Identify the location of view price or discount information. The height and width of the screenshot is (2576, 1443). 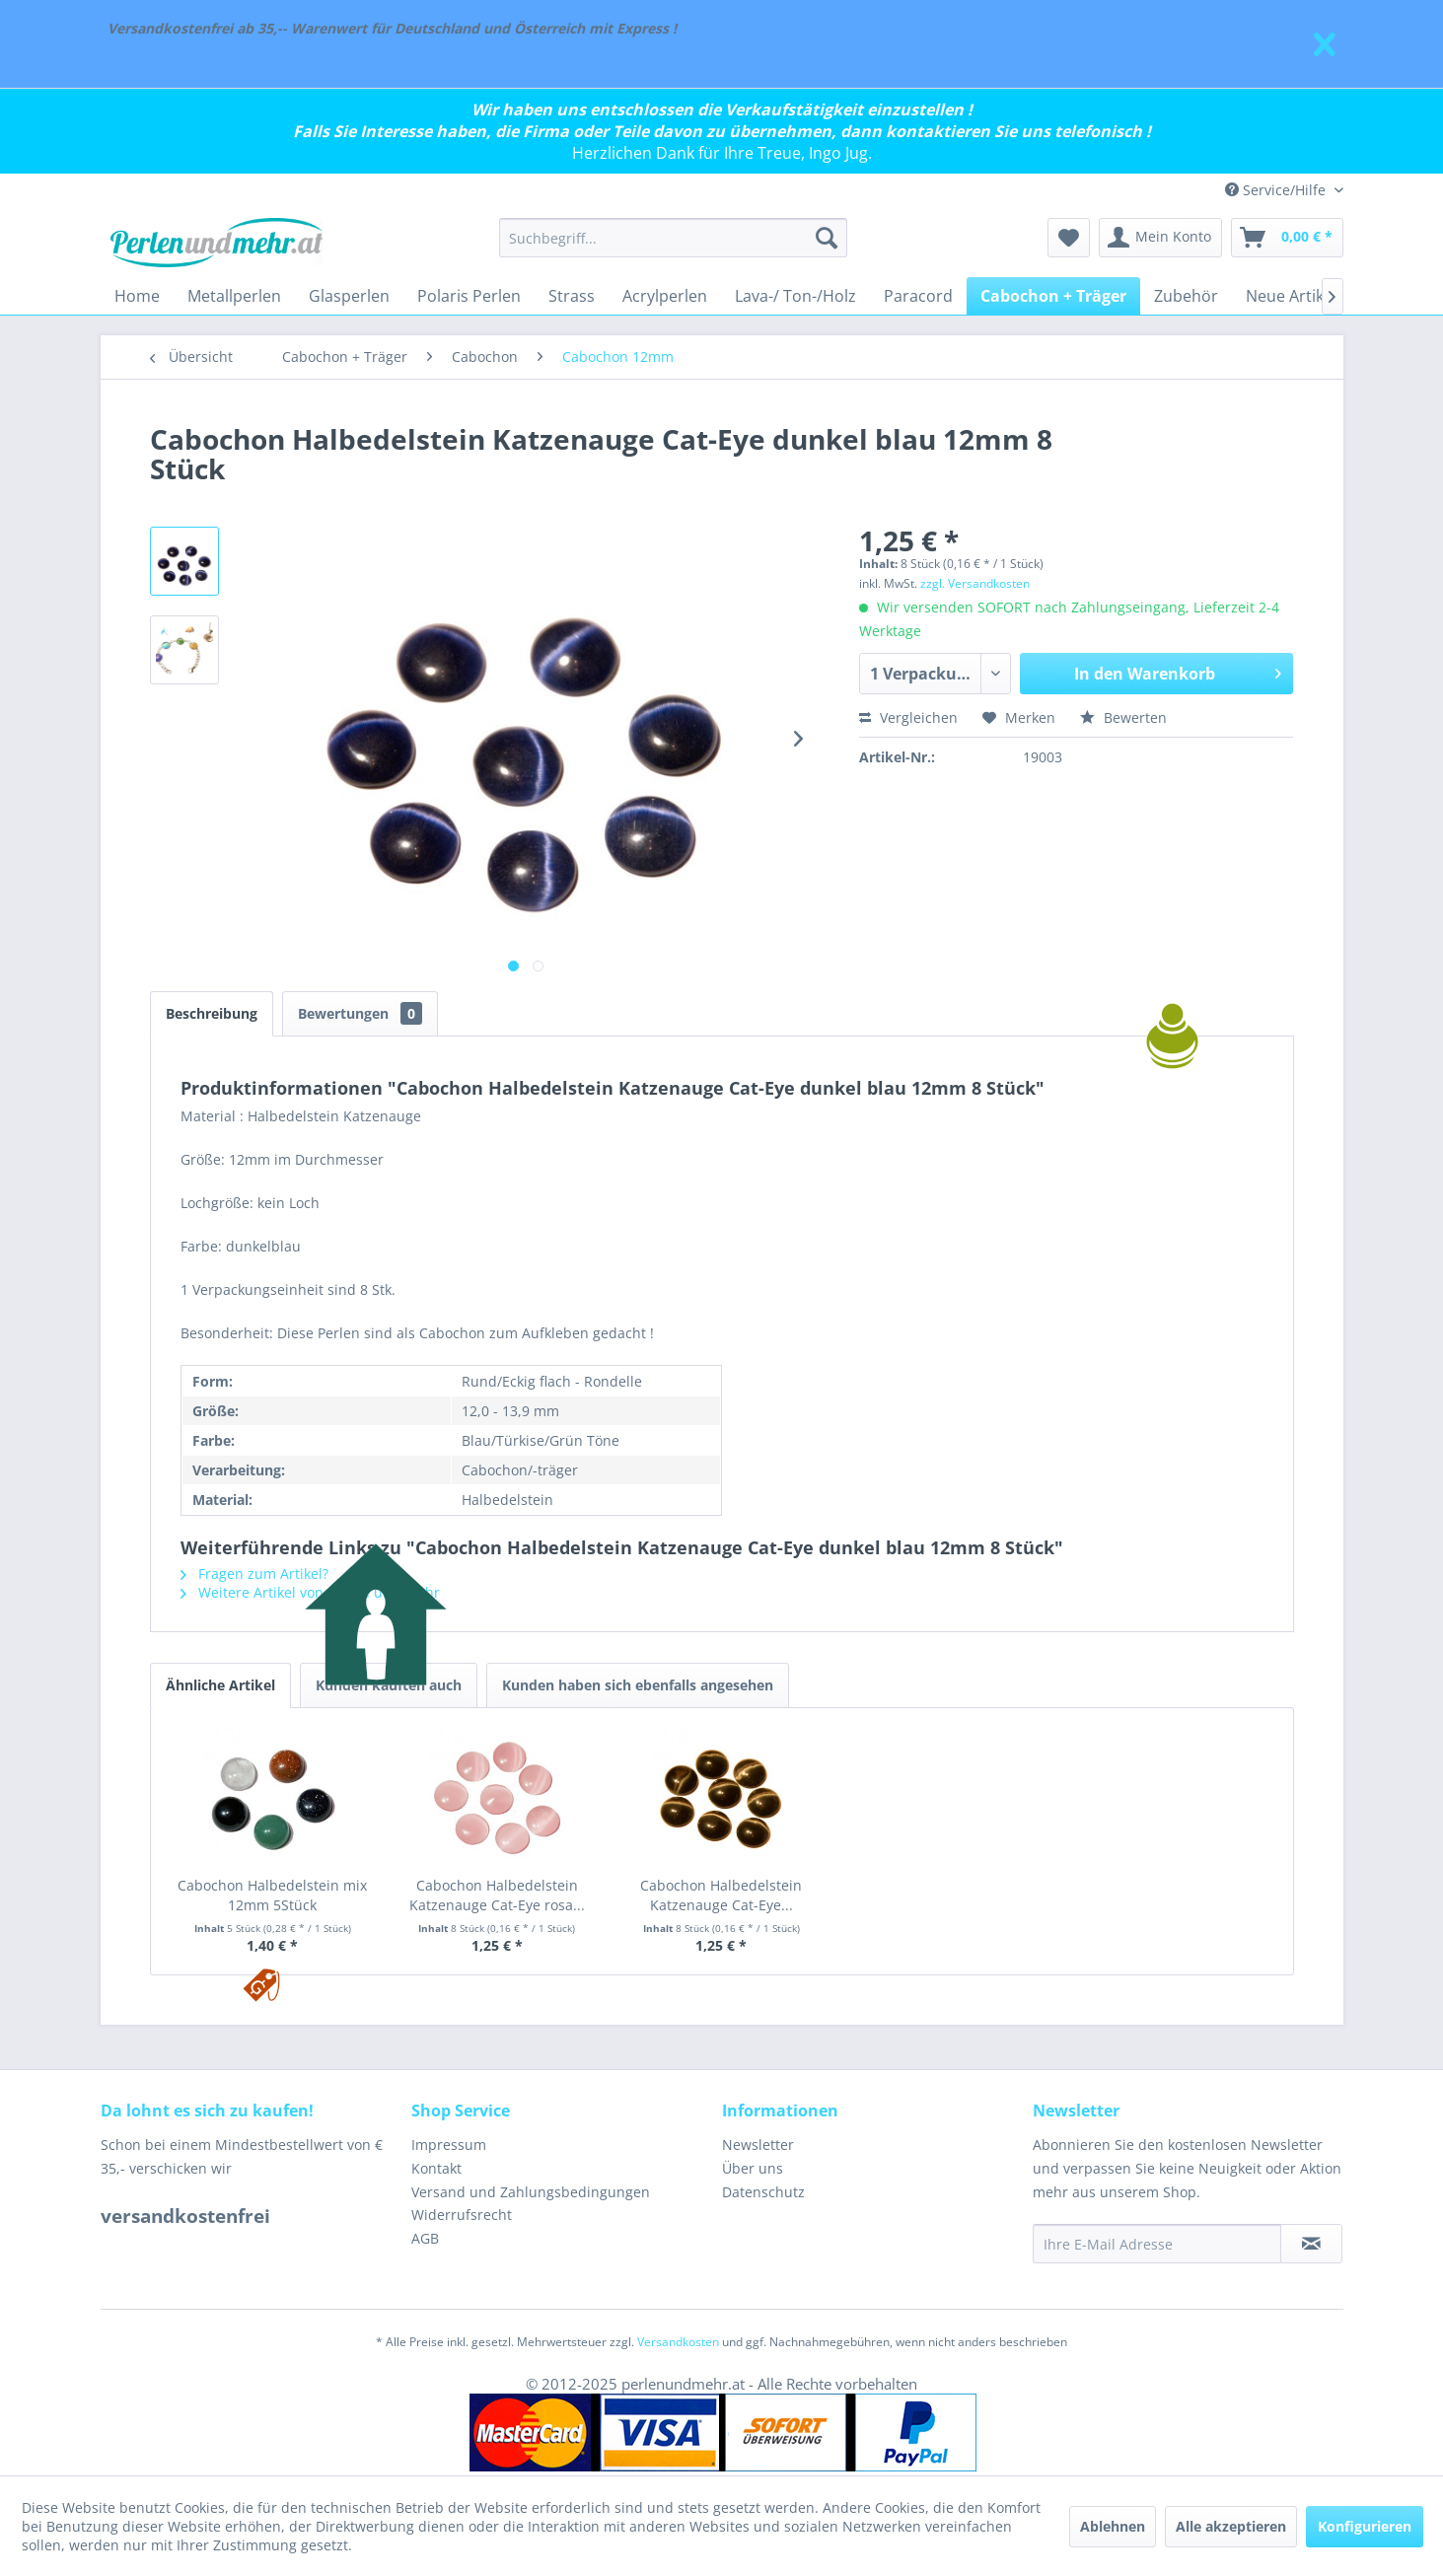
(261, 1985).